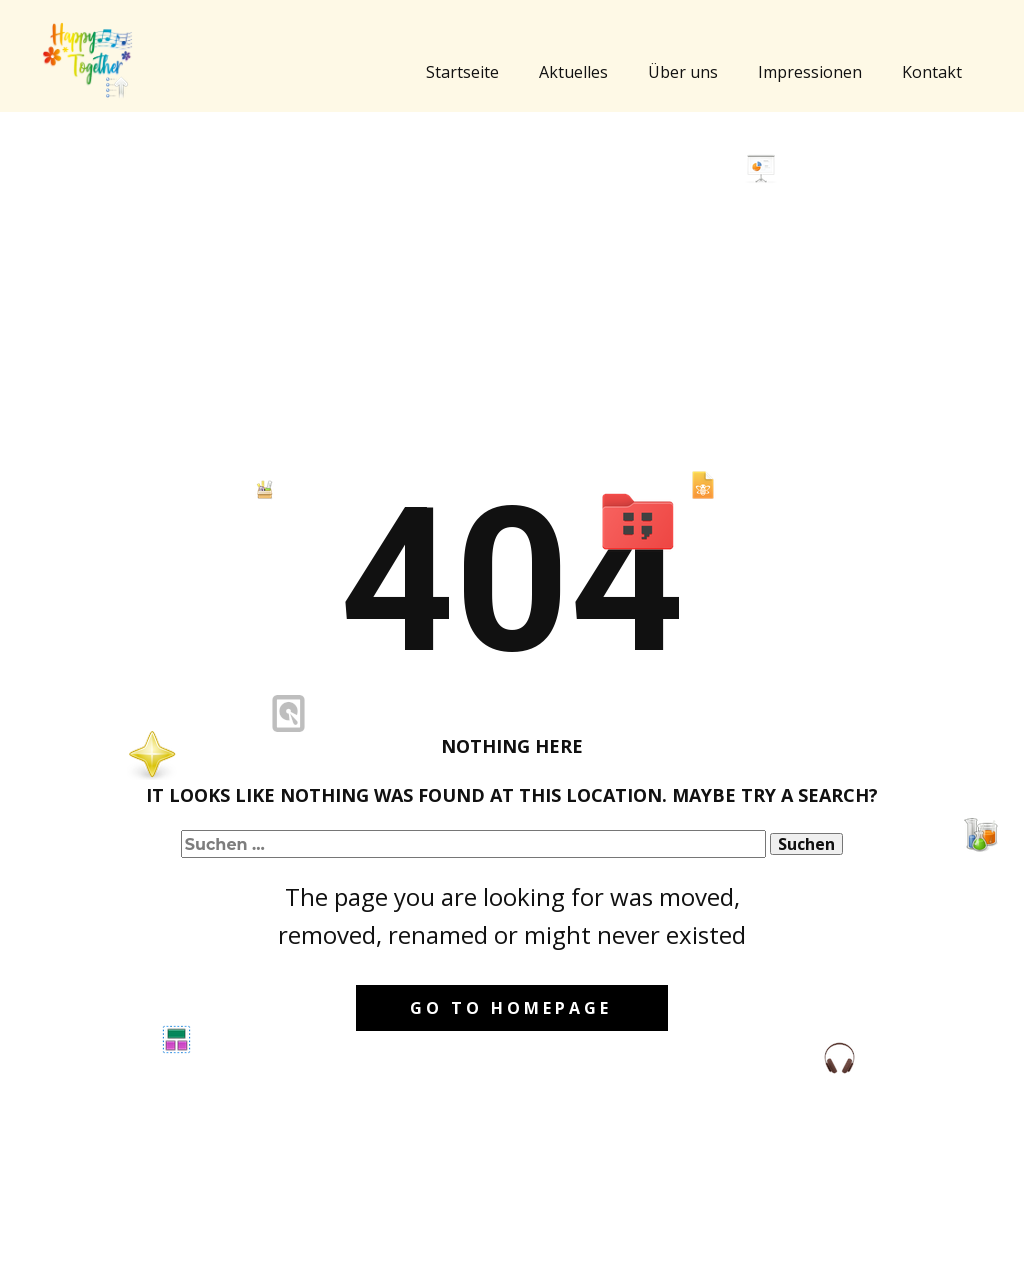 This screenshot has width=1024, height=1279. What do you see at coordinates (176, 1039) in the screenshot?
I see `select all items in the current view` at bounding box center [176, 1039].